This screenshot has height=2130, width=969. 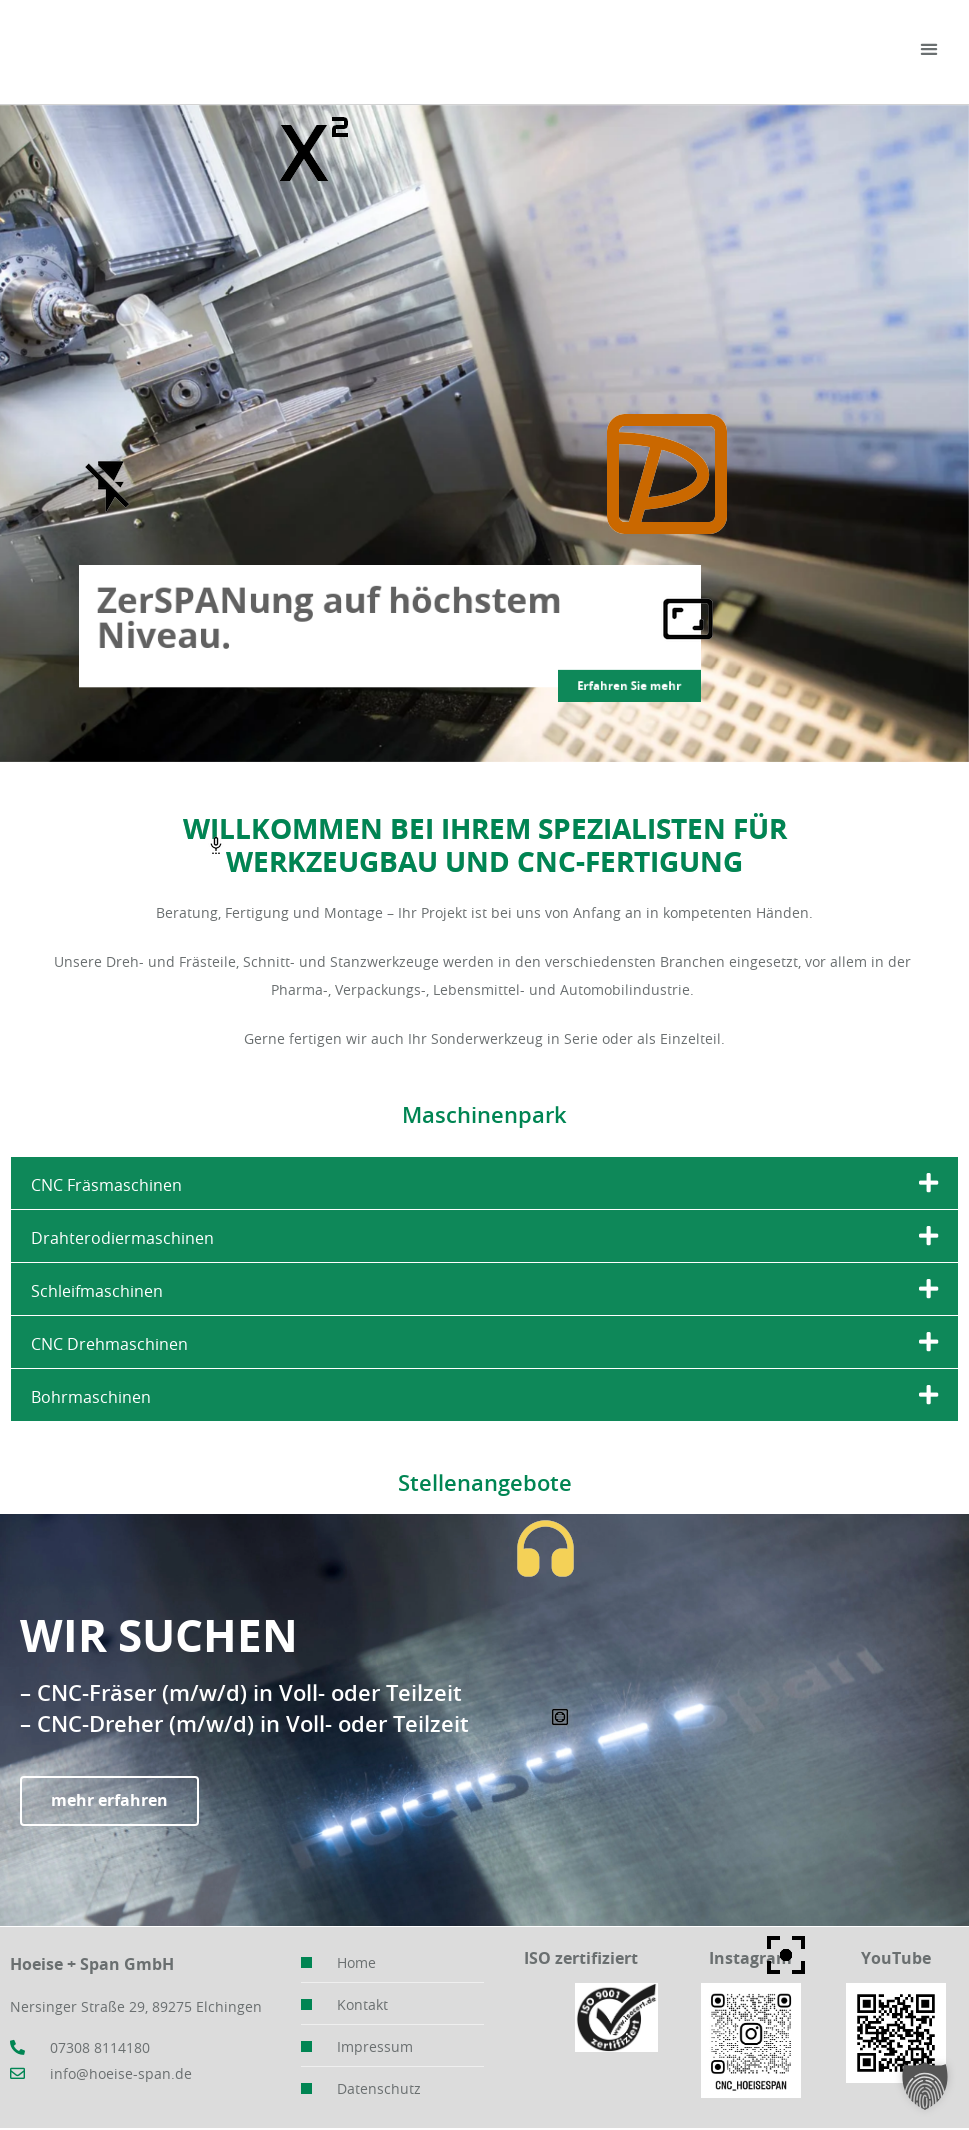 I want to click on adjust aspect ratio settings, so click(x=688, y=619).